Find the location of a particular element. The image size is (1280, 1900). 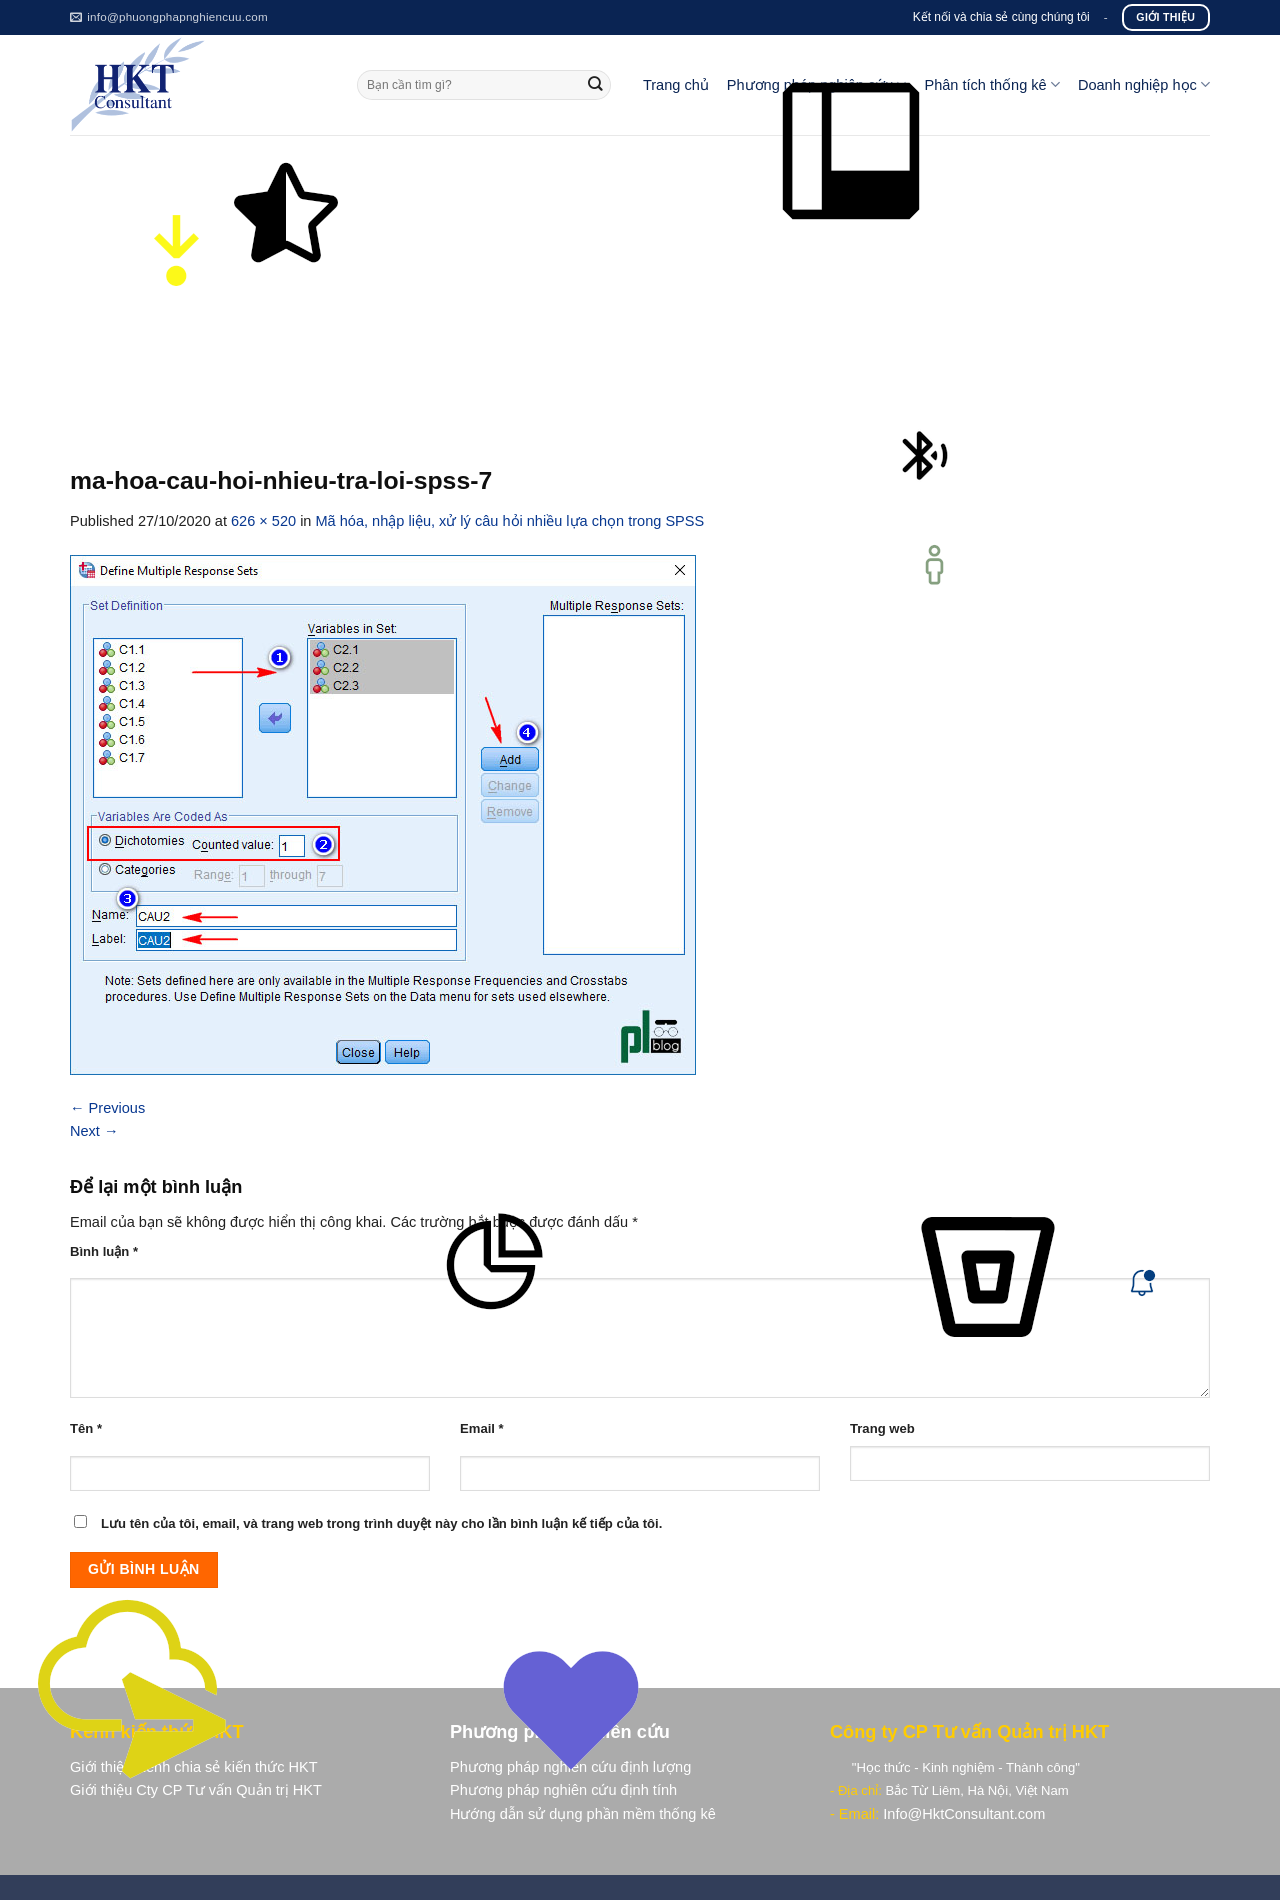

indicates a favorited or liked item is located at coordinates (571, 1709).